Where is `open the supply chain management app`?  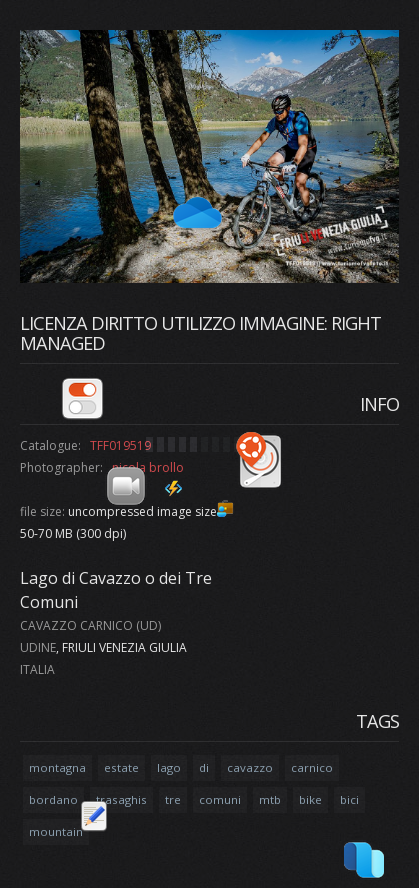 open the supply chain management app is located at coordinates (364, 860).